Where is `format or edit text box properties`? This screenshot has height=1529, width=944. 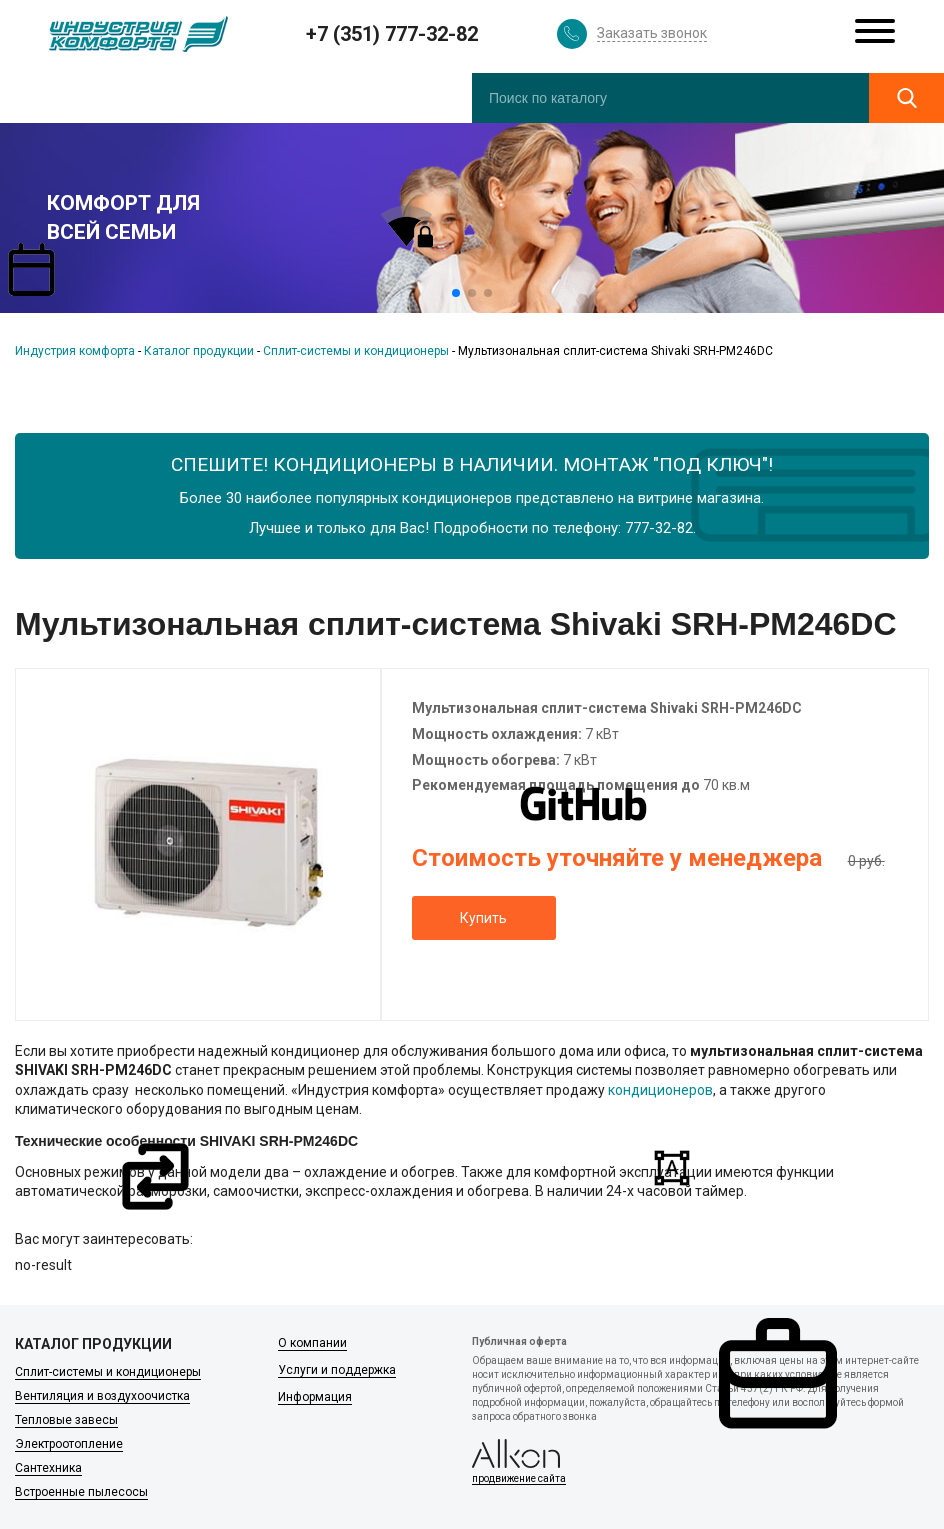
format or edit text box properties is located at coordinates (672, 1168).